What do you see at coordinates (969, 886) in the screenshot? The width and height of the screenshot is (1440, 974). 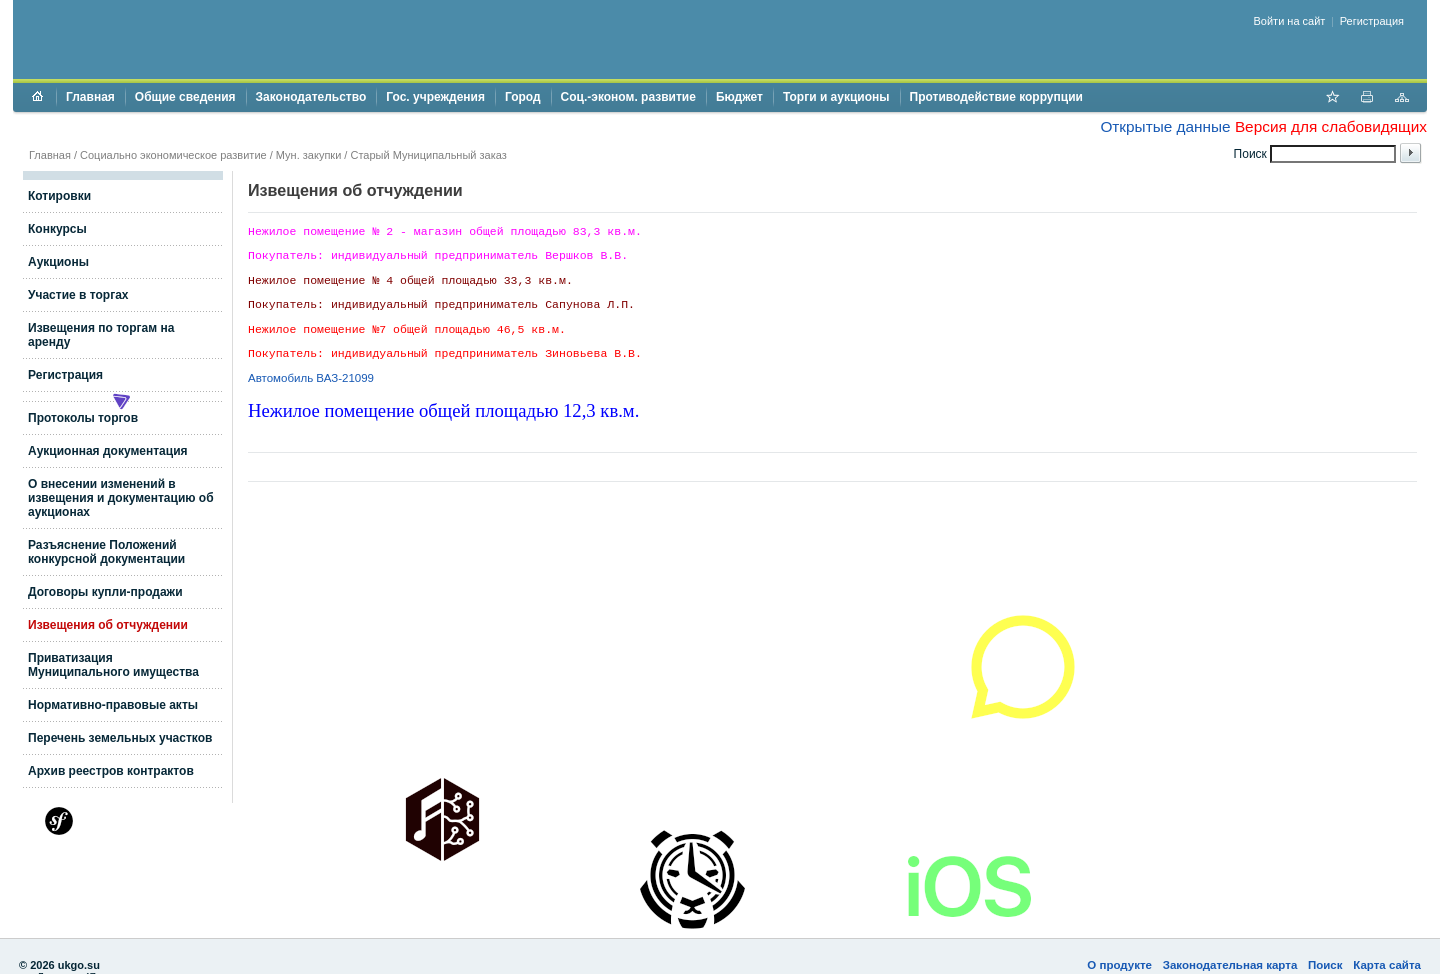 I see `indicates iOS platform compatibility` at bounding box center [969, 886].